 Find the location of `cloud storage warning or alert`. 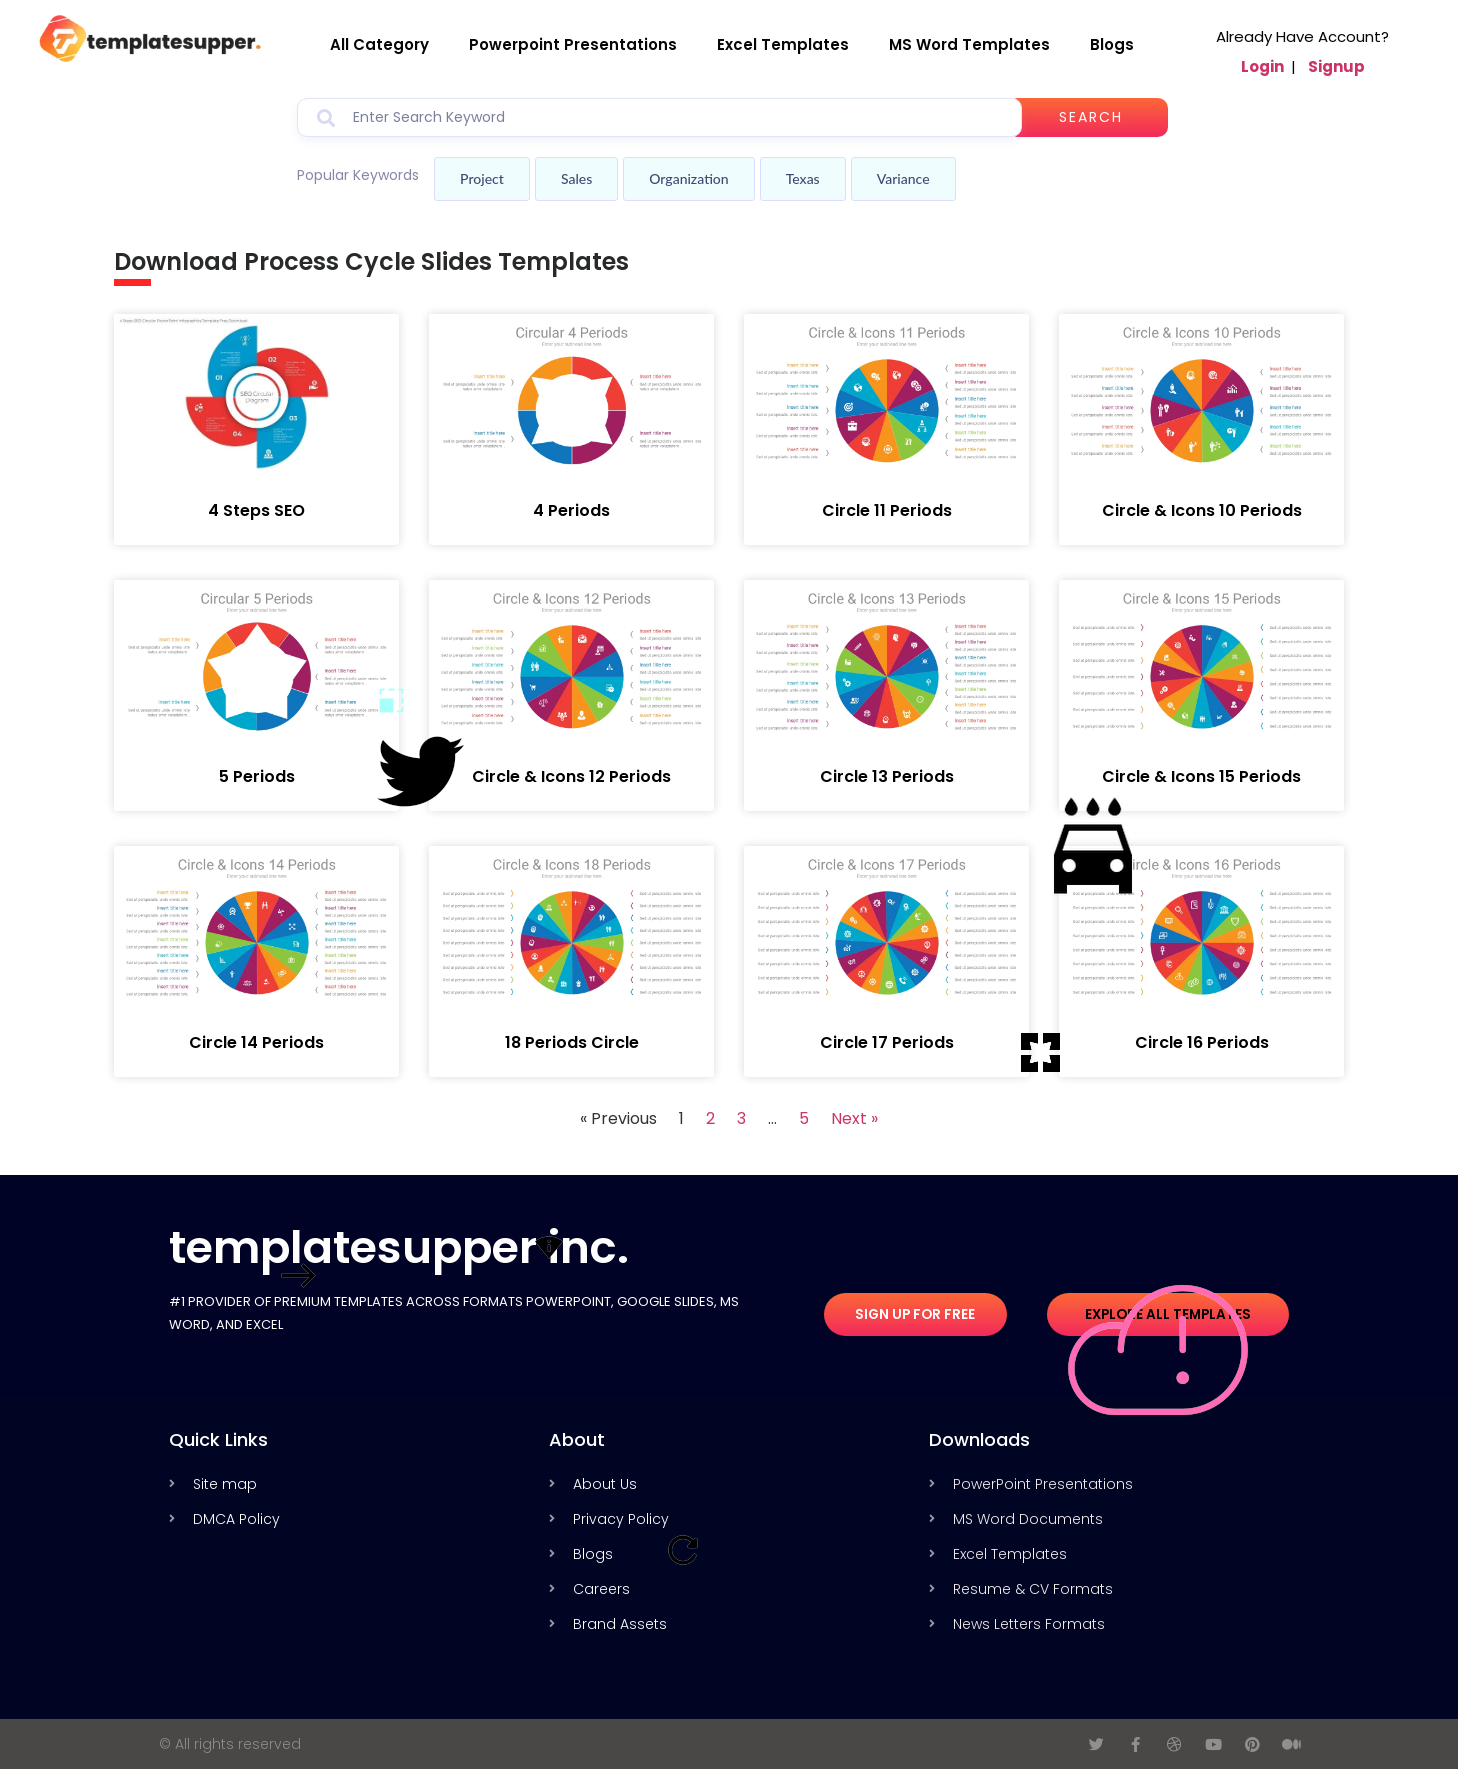

cloud storage warning or alert is located at coordinates (1158, 1350).